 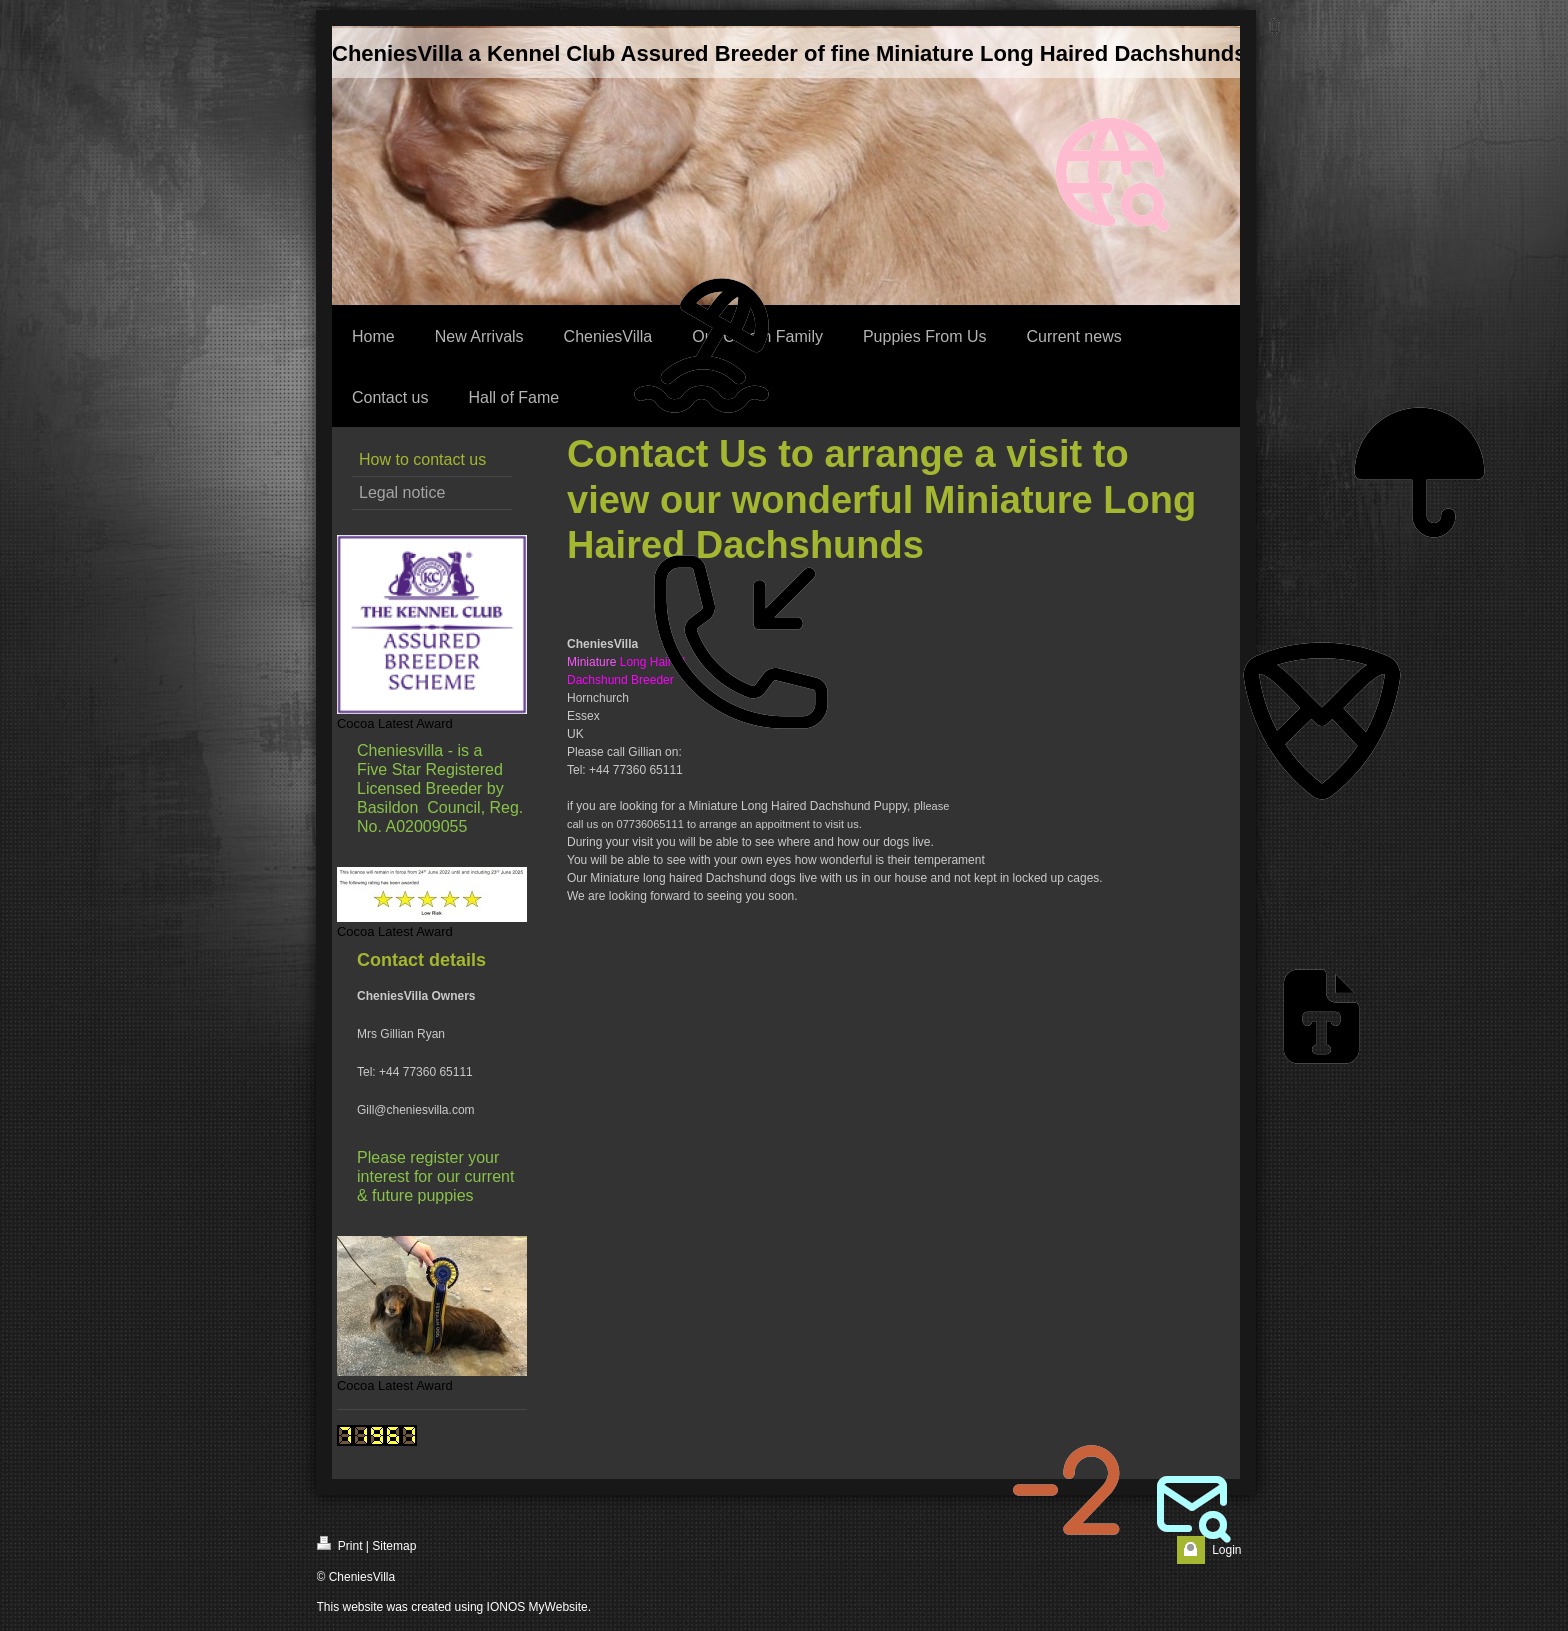 What do you see at coordinates (701, 345) in the screenshot?
I see `view beach or coastal locations` at bounding box center [701, 345].